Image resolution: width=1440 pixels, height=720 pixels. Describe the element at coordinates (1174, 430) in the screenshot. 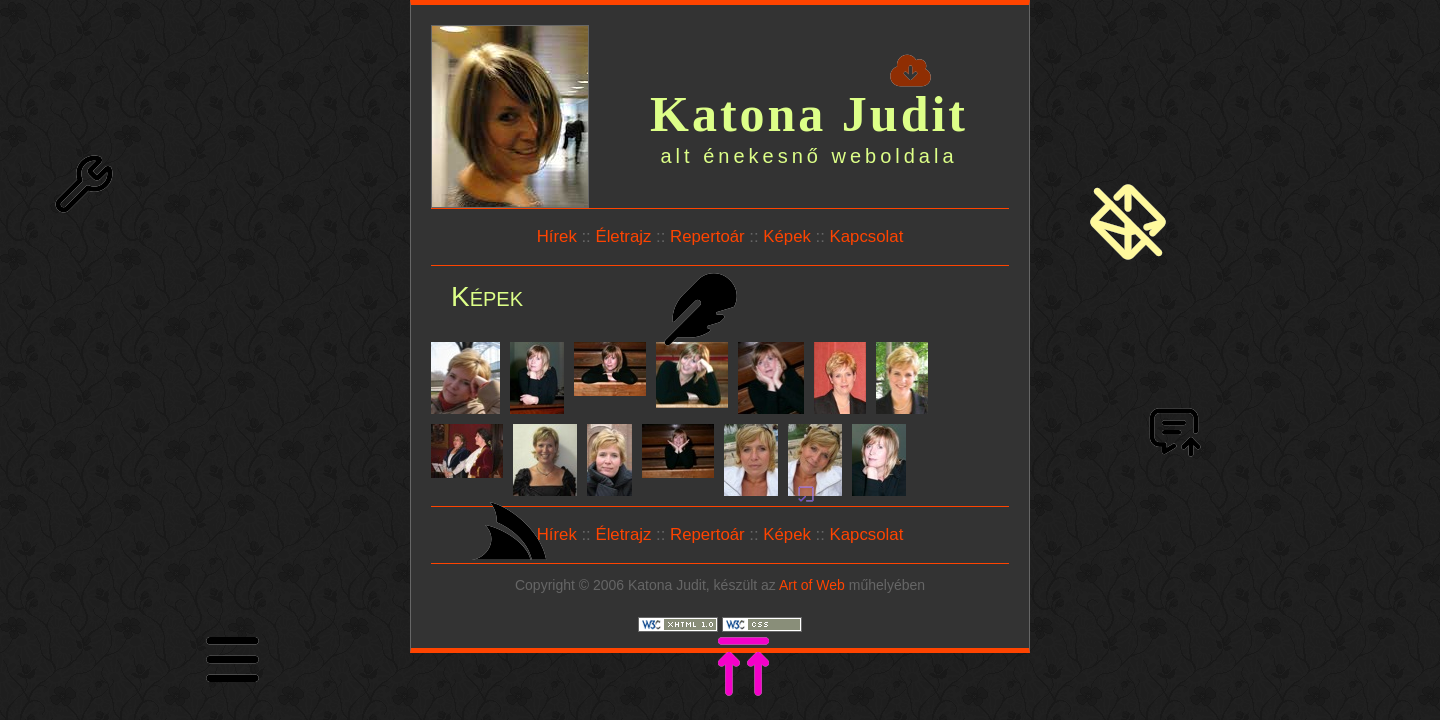

I see `send or submit a message` at that location.